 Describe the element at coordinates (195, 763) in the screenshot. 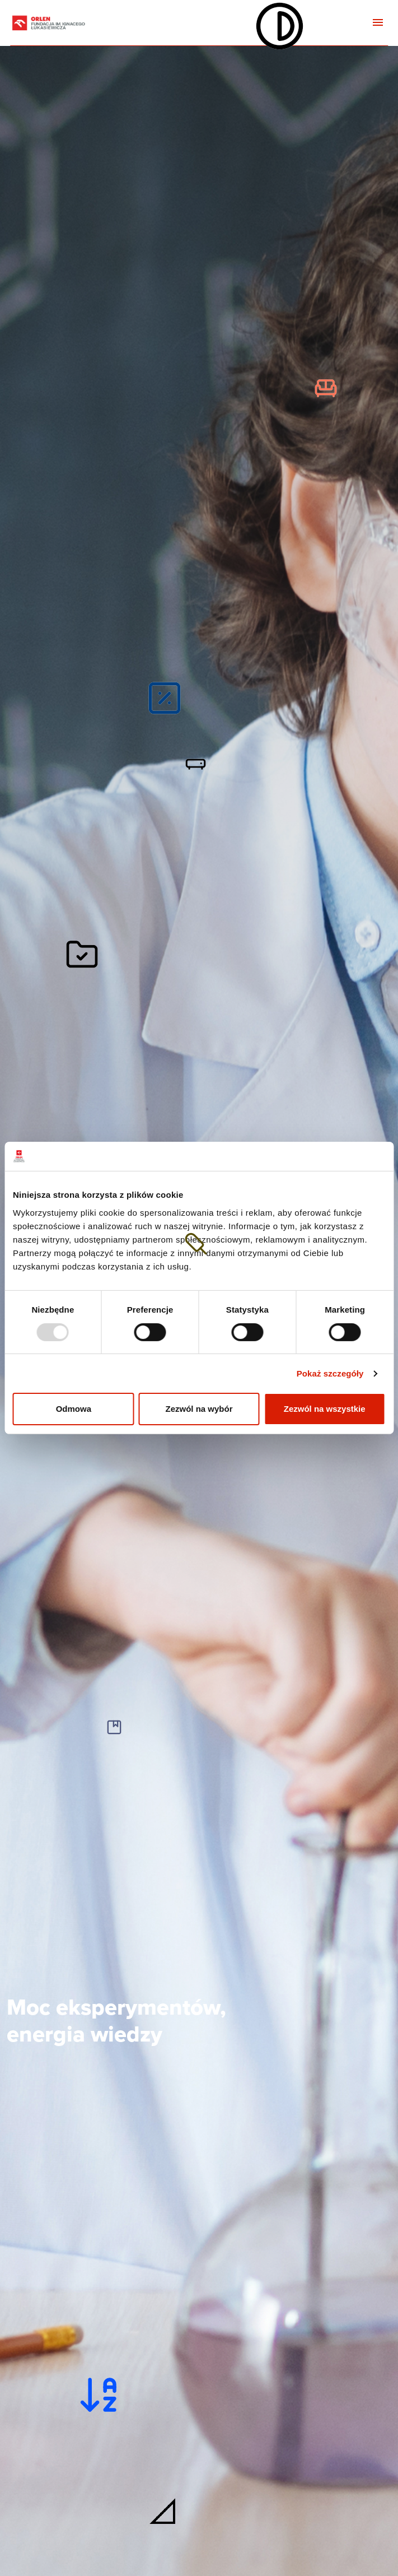

I see `access radio or audio receiver settings` at that location.